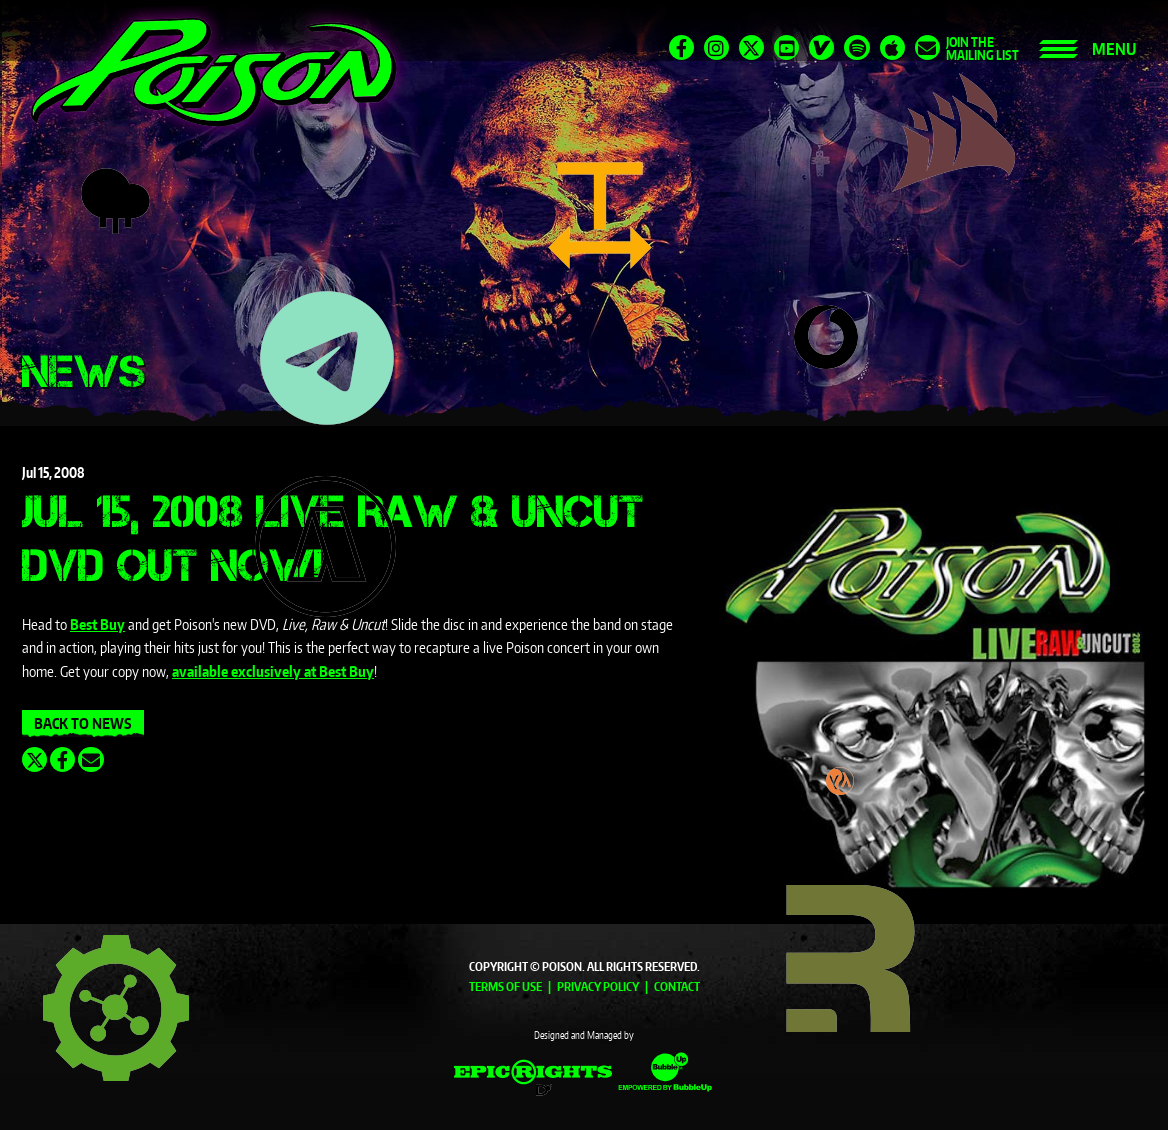 Image resolution: width=1168 pixels, height=1130 pixels. I want to click on corsair brand or product identifier, so click(953, 132).